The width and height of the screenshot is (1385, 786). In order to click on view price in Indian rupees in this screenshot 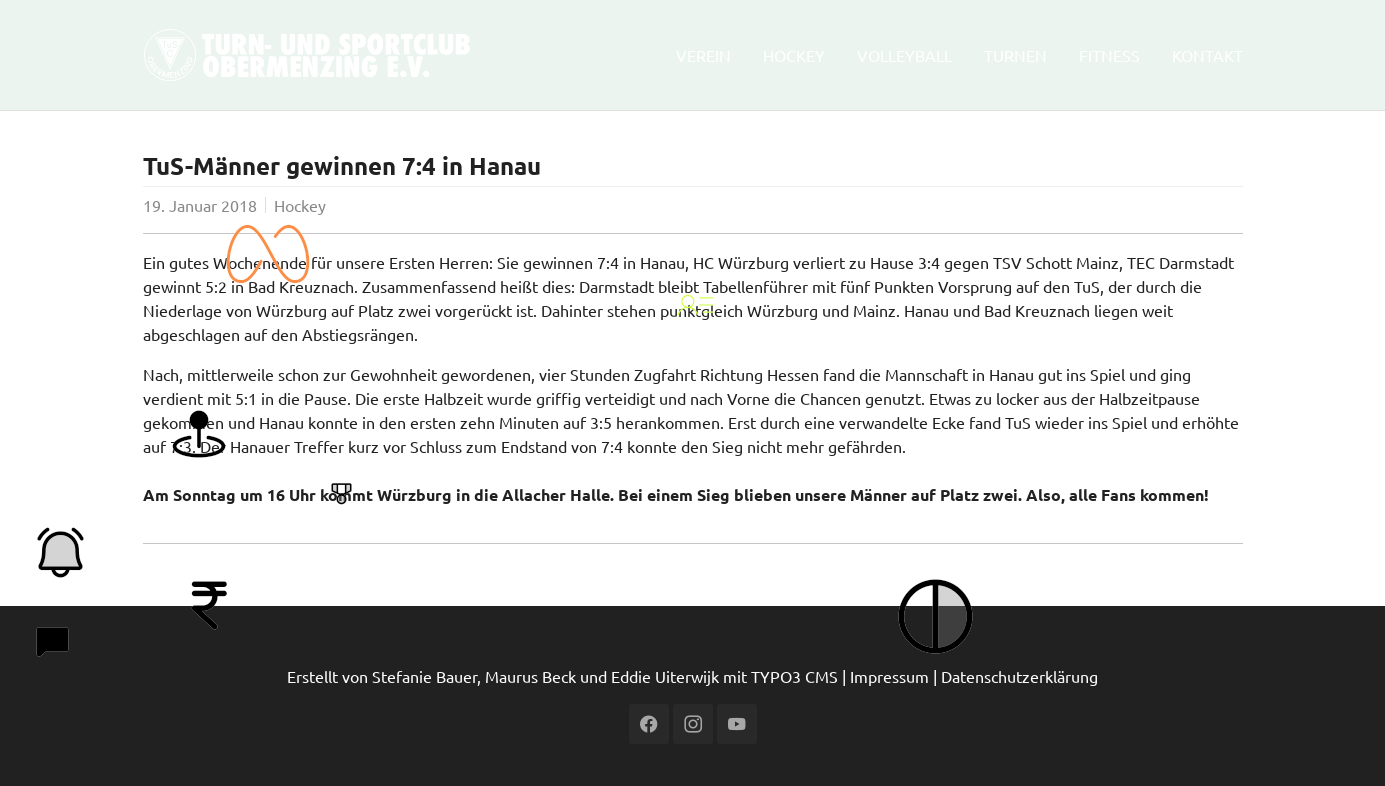, I will do `click(207, 604)`.